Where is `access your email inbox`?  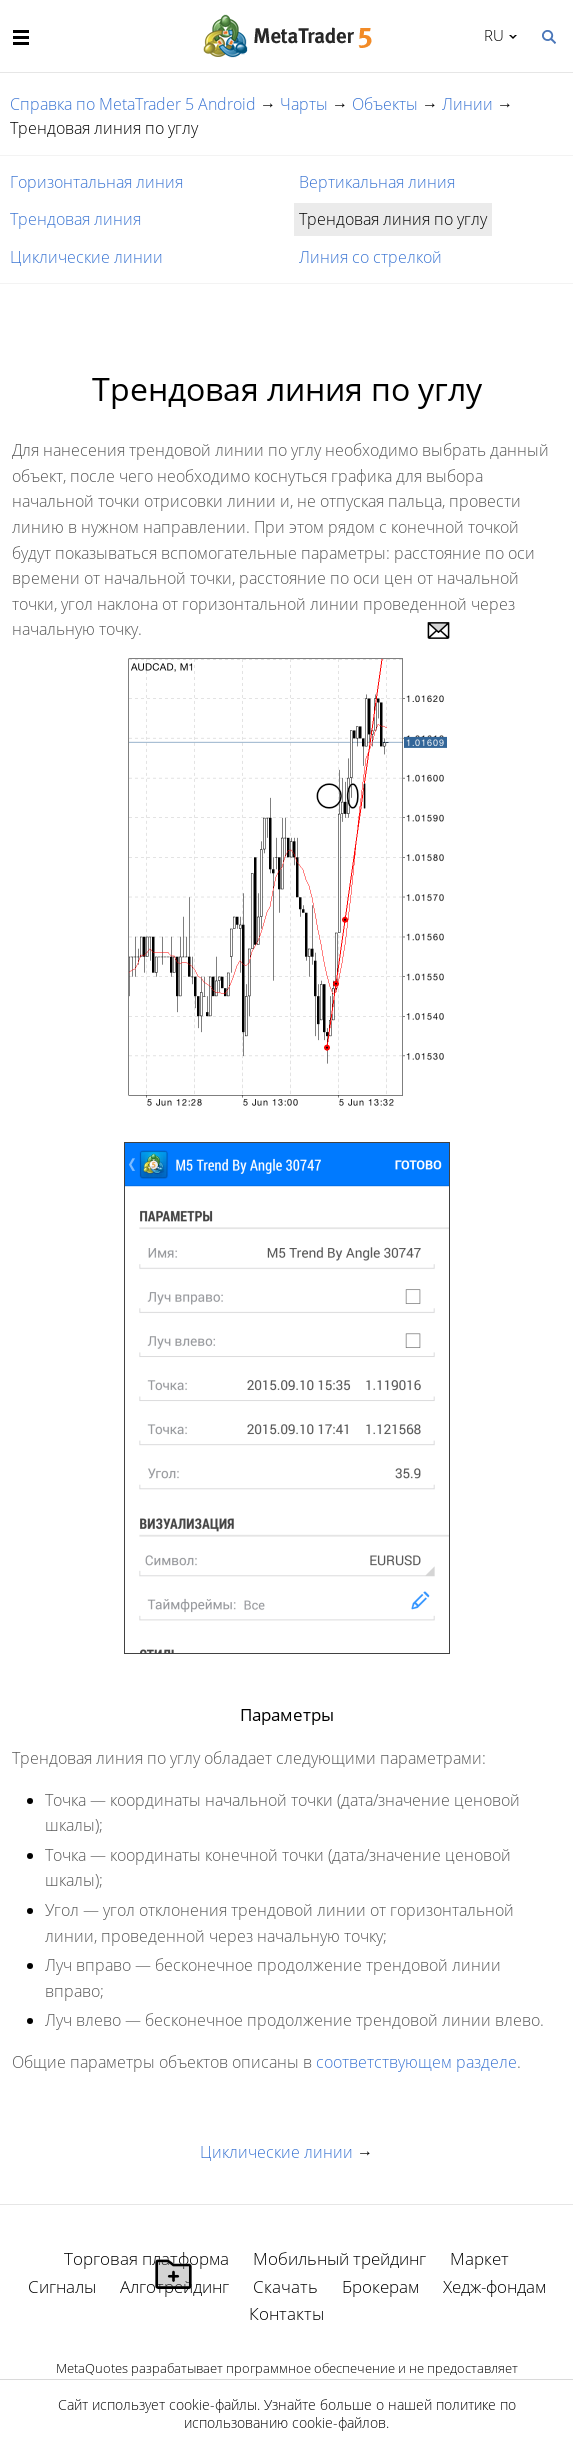
access your email inbox is located at coordinates (438, 630).